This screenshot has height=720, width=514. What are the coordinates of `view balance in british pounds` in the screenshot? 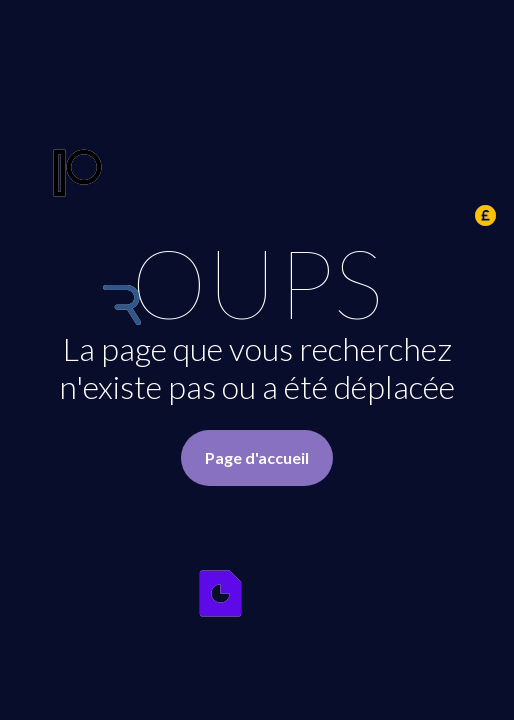 It's located at (485, 215).